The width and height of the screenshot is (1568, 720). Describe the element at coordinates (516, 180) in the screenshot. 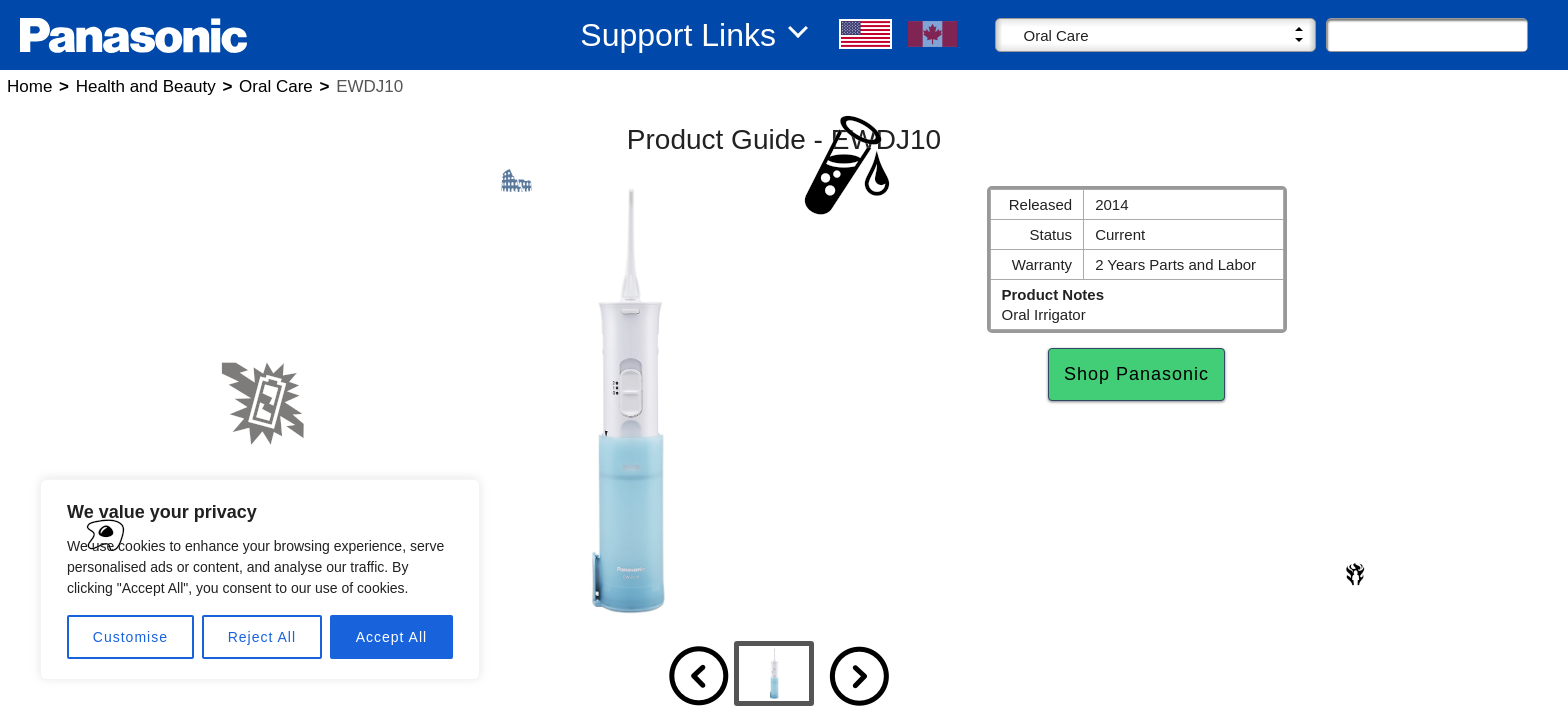

I see `view historical landmarks or monuments` at that location.